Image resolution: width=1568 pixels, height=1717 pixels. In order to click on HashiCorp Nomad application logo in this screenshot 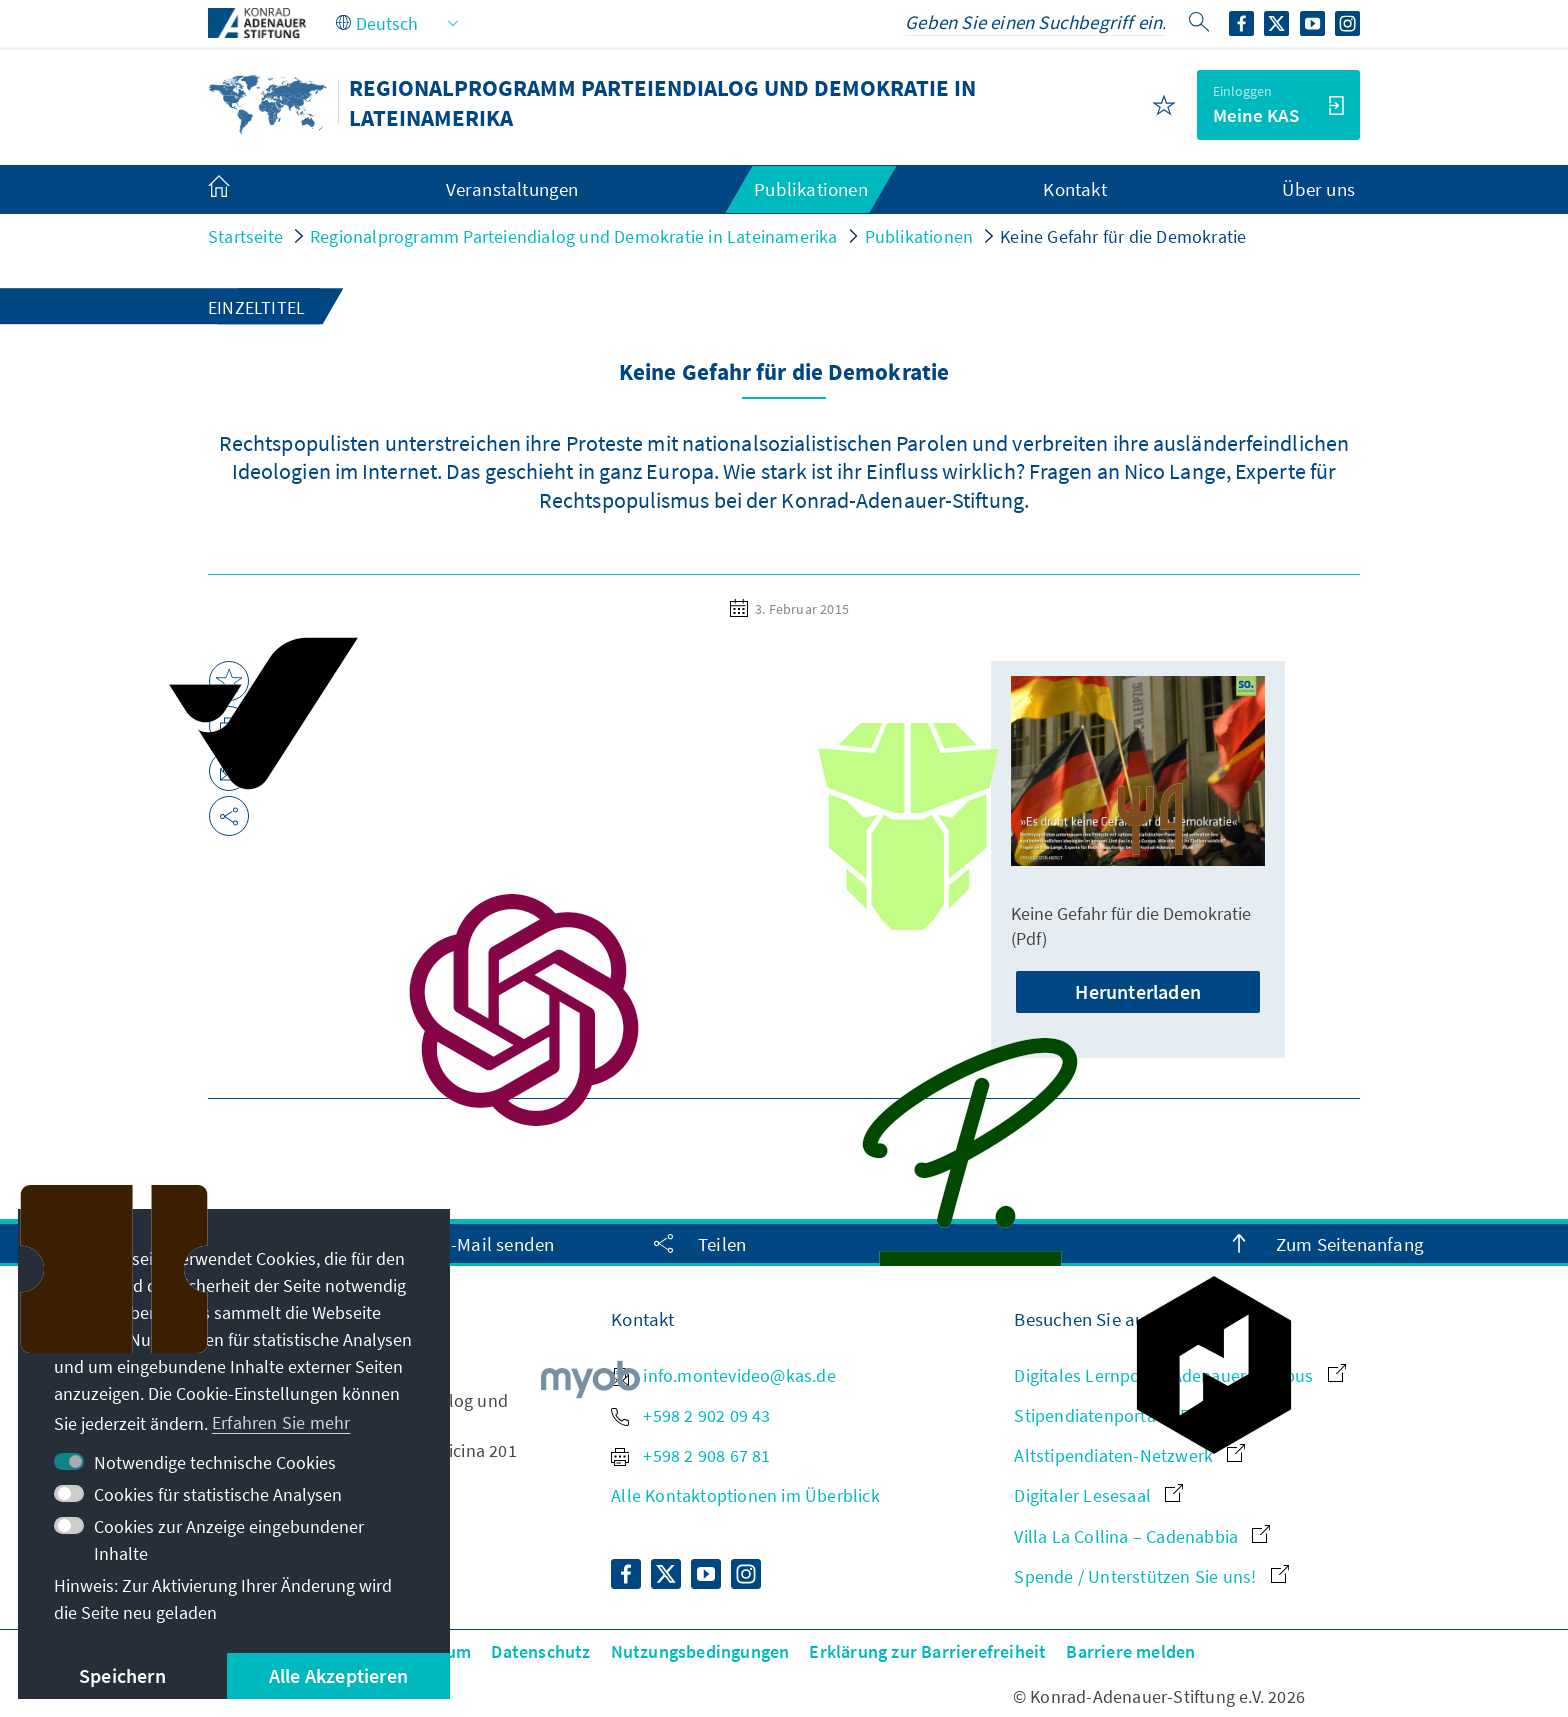, I will do `click(1214, 1365)`.